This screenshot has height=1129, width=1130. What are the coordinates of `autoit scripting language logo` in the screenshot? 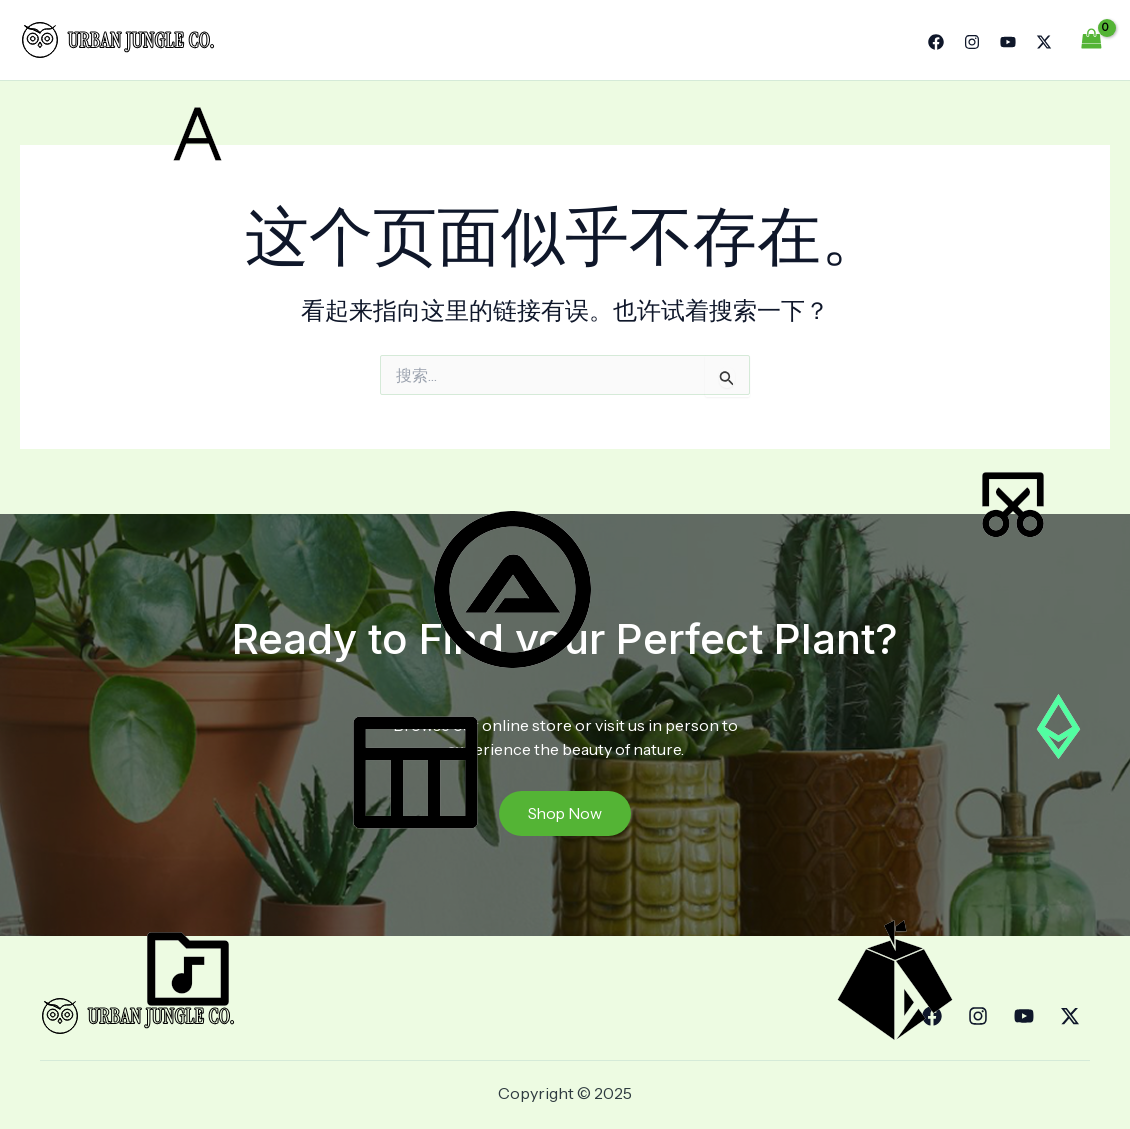 It's located at (512, 589).